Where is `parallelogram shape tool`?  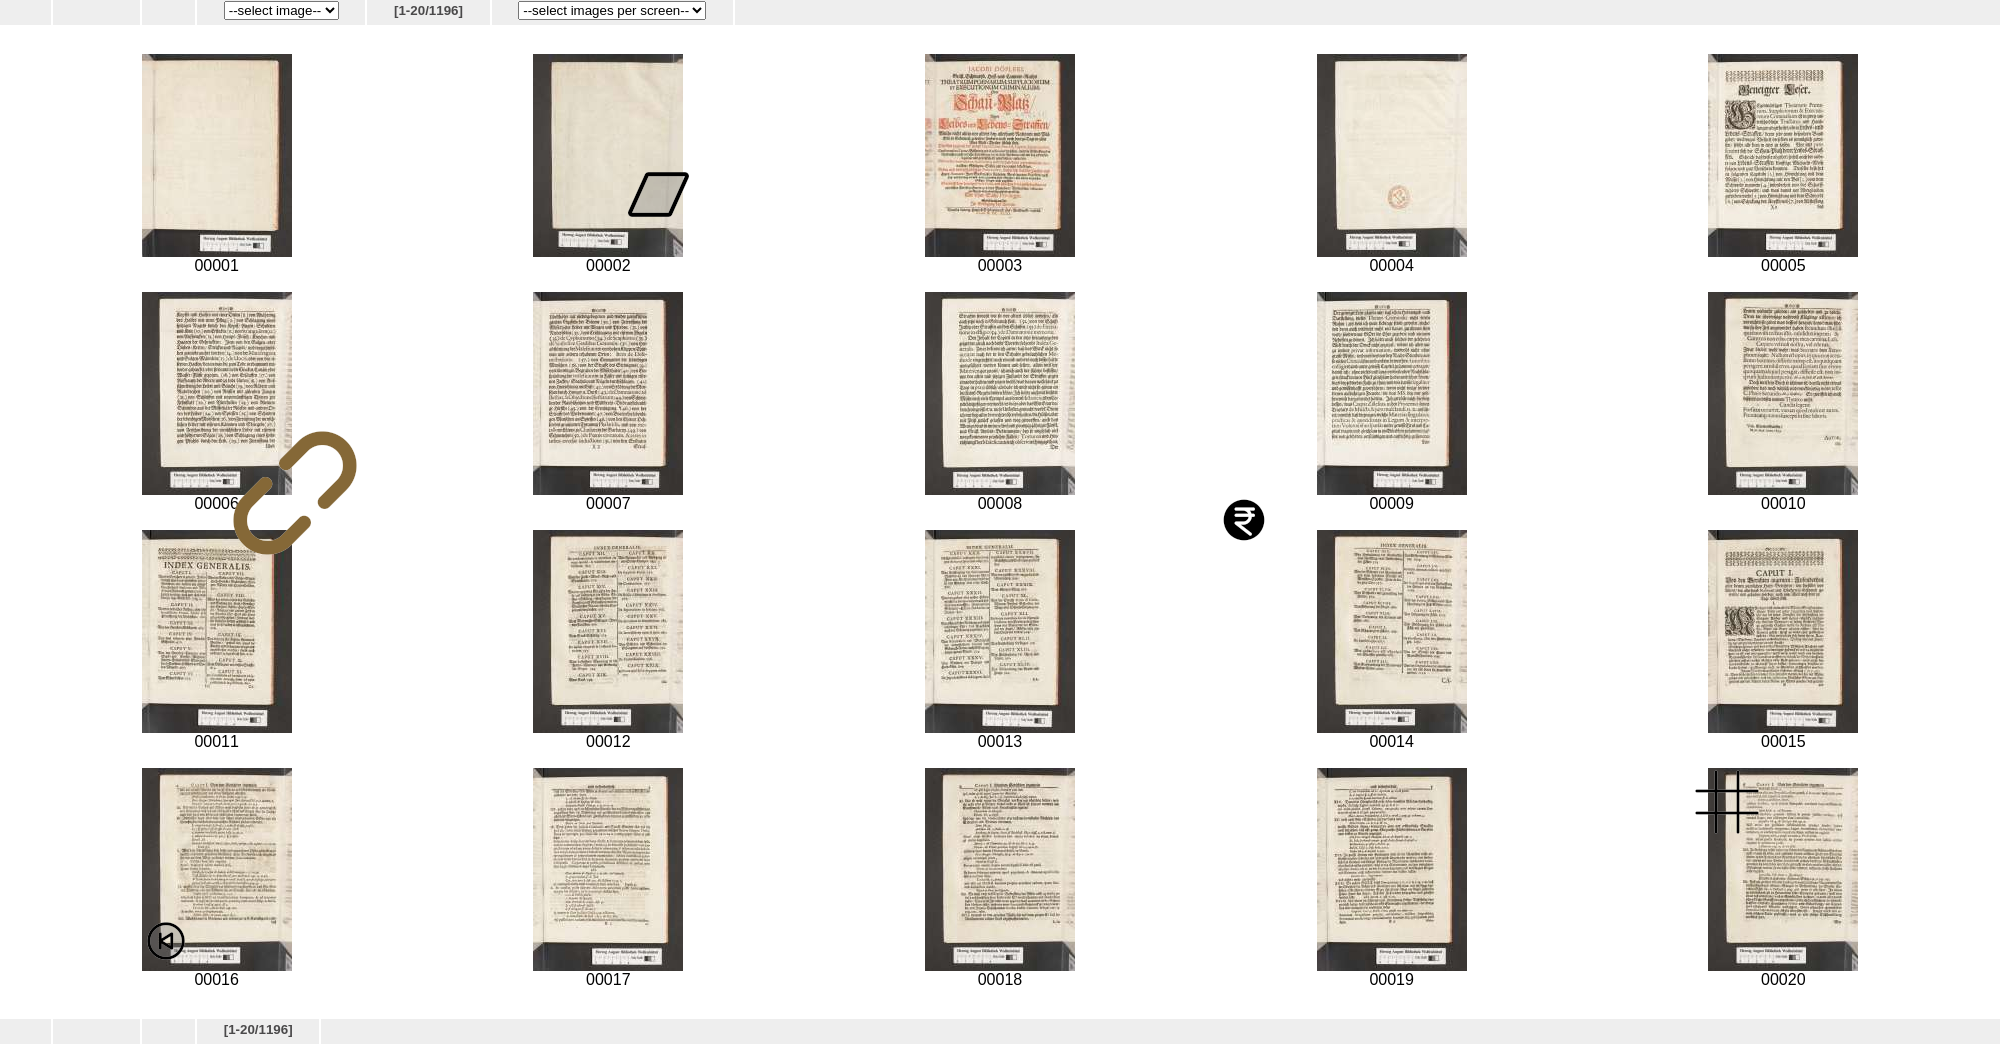
parallelogram shape tool is located at coordinates (658, 194).